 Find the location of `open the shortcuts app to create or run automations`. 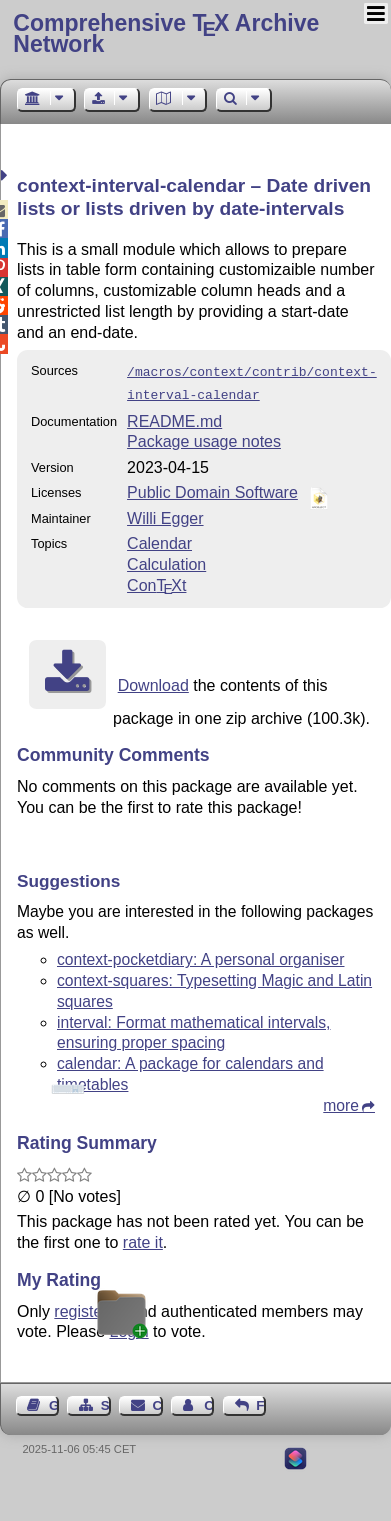

open the shortcuts app to create or run automations is located at coordinates (295, 1458).